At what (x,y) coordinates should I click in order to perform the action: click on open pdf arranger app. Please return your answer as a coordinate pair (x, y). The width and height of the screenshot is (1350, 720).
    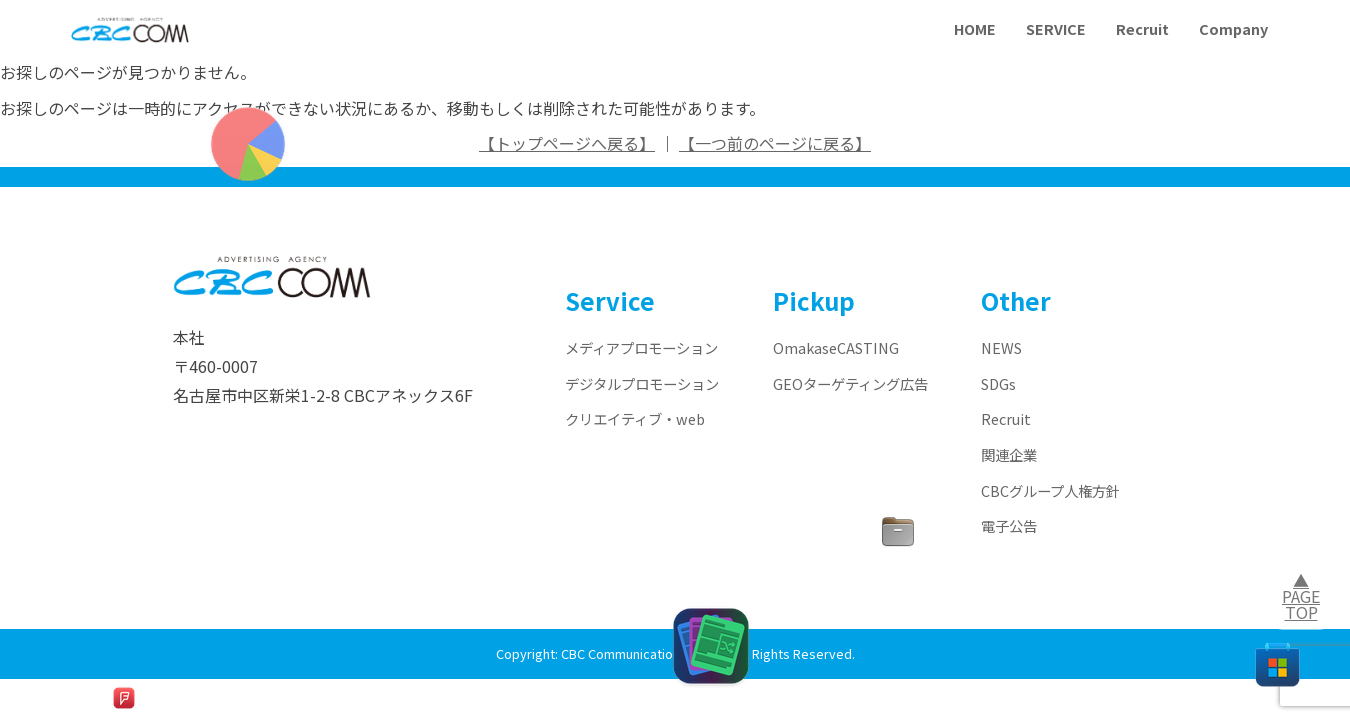
    Looking at the image, I should click on (711, 646).